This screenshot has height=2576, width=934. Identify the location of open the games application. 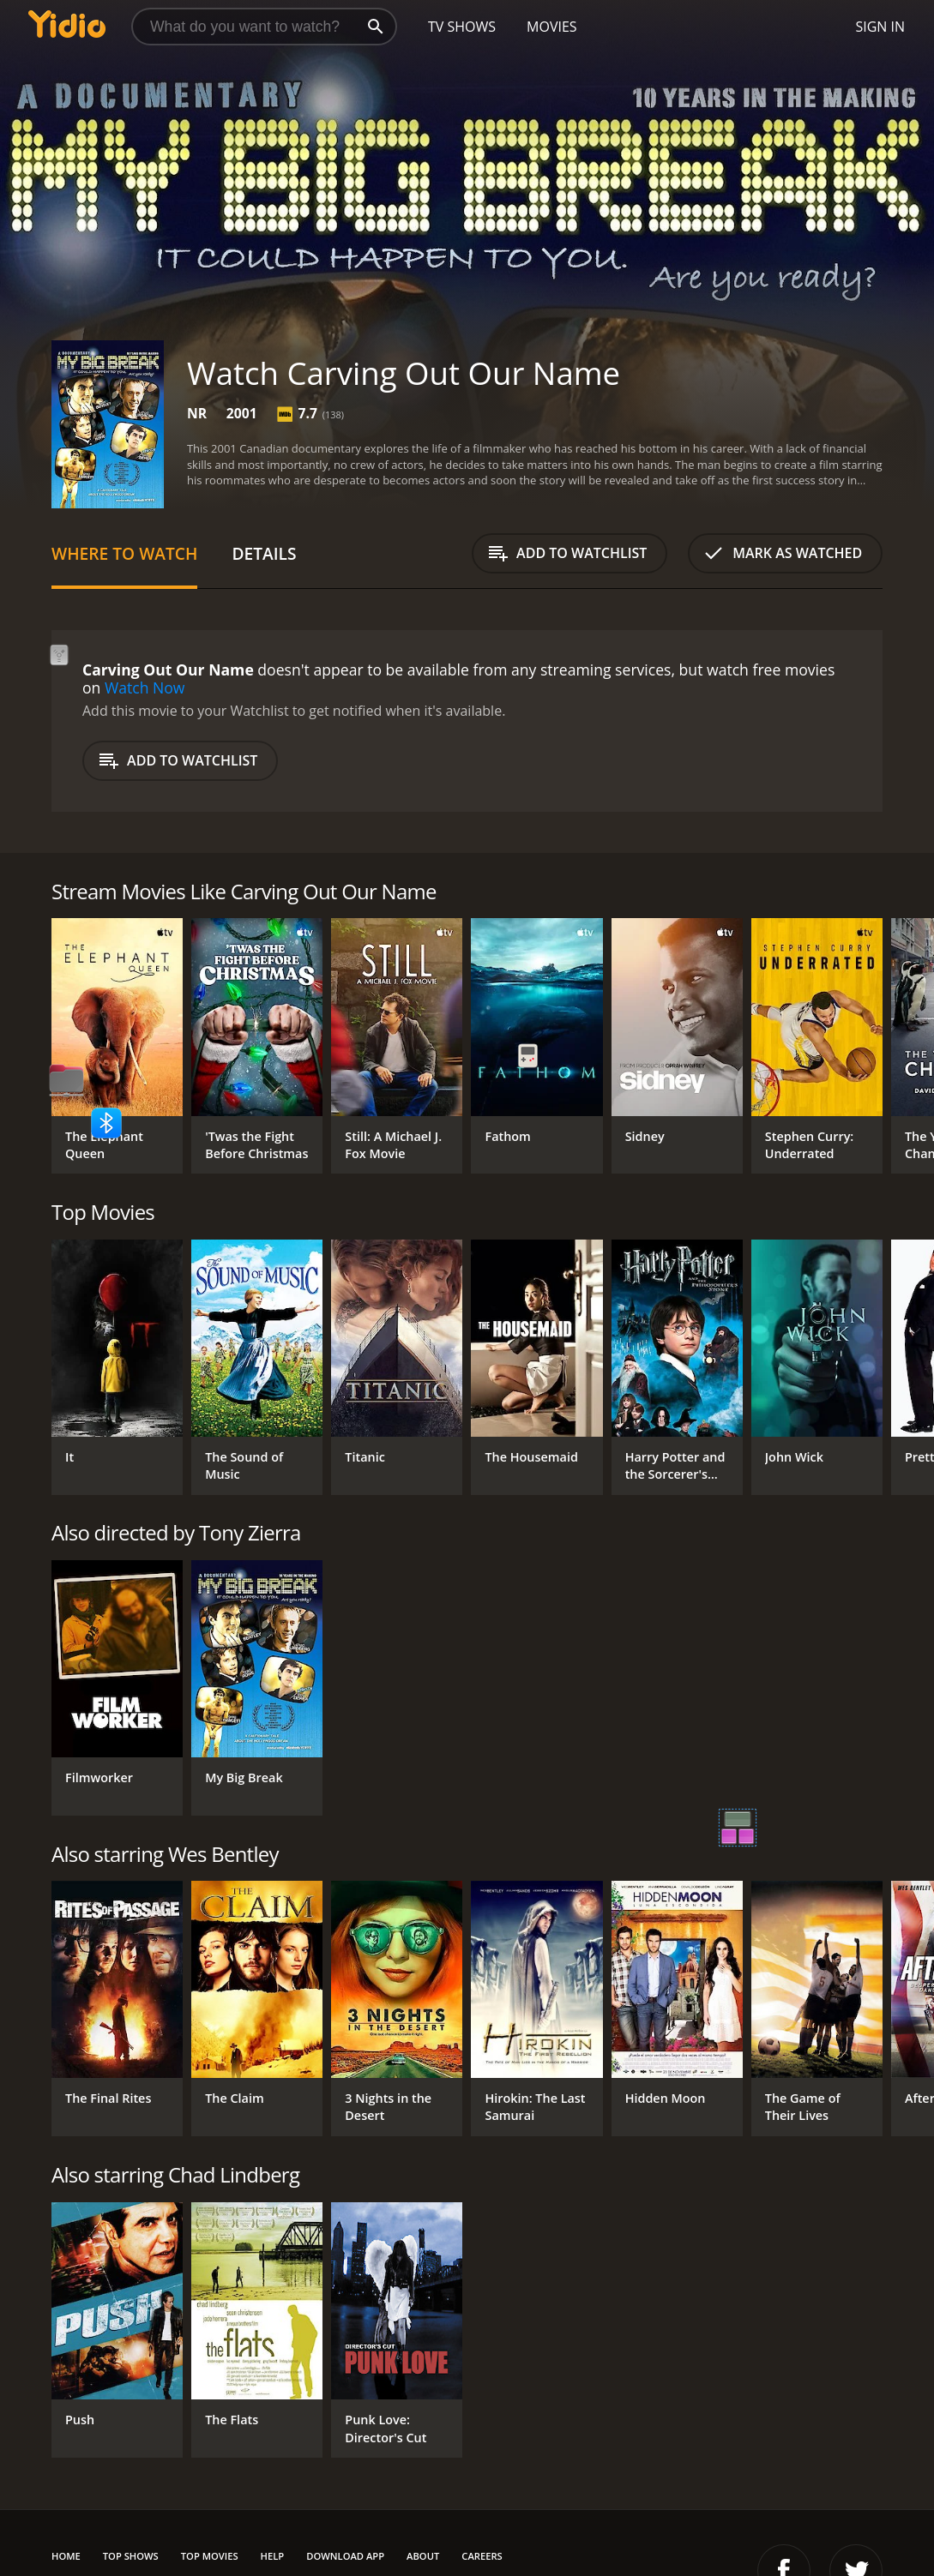
(527, 1055).